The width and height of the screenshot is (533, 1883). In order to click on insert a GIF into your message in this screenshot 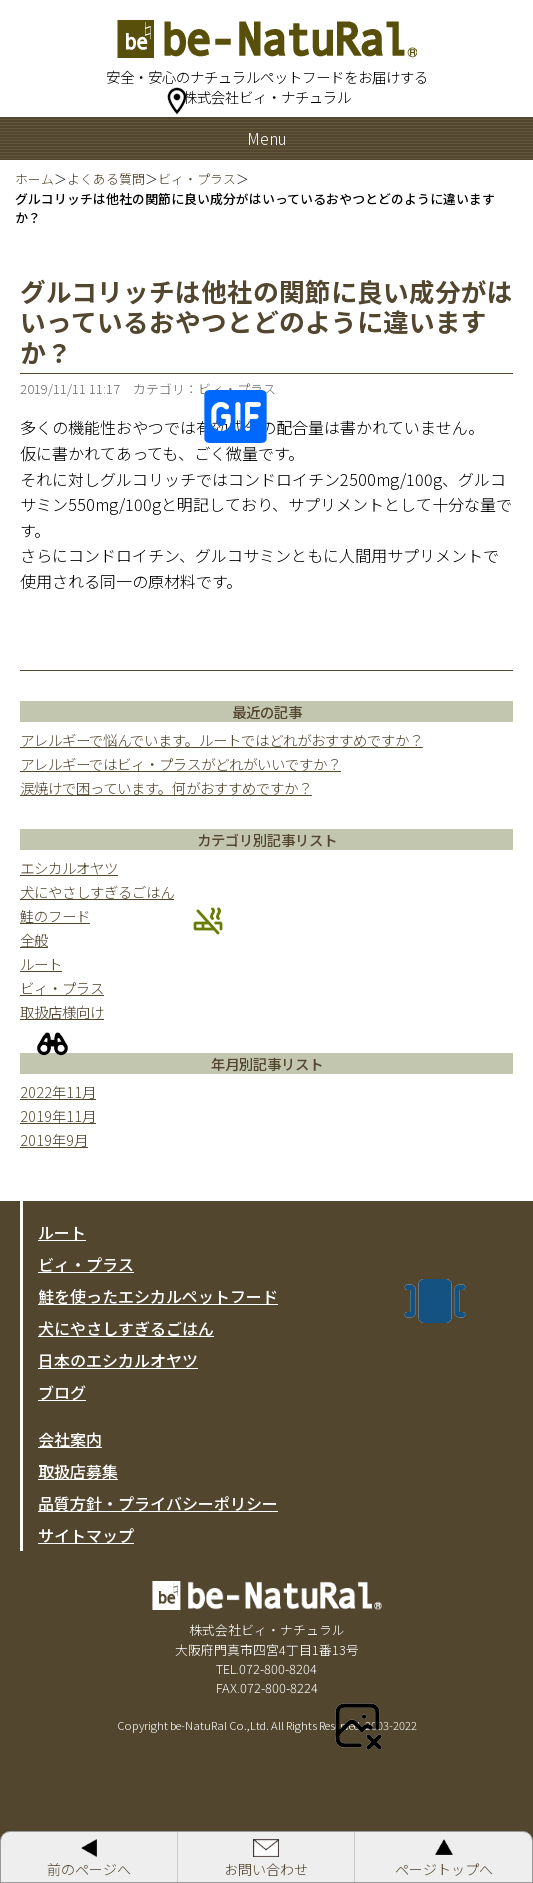, I will do `click(235, 416)`.